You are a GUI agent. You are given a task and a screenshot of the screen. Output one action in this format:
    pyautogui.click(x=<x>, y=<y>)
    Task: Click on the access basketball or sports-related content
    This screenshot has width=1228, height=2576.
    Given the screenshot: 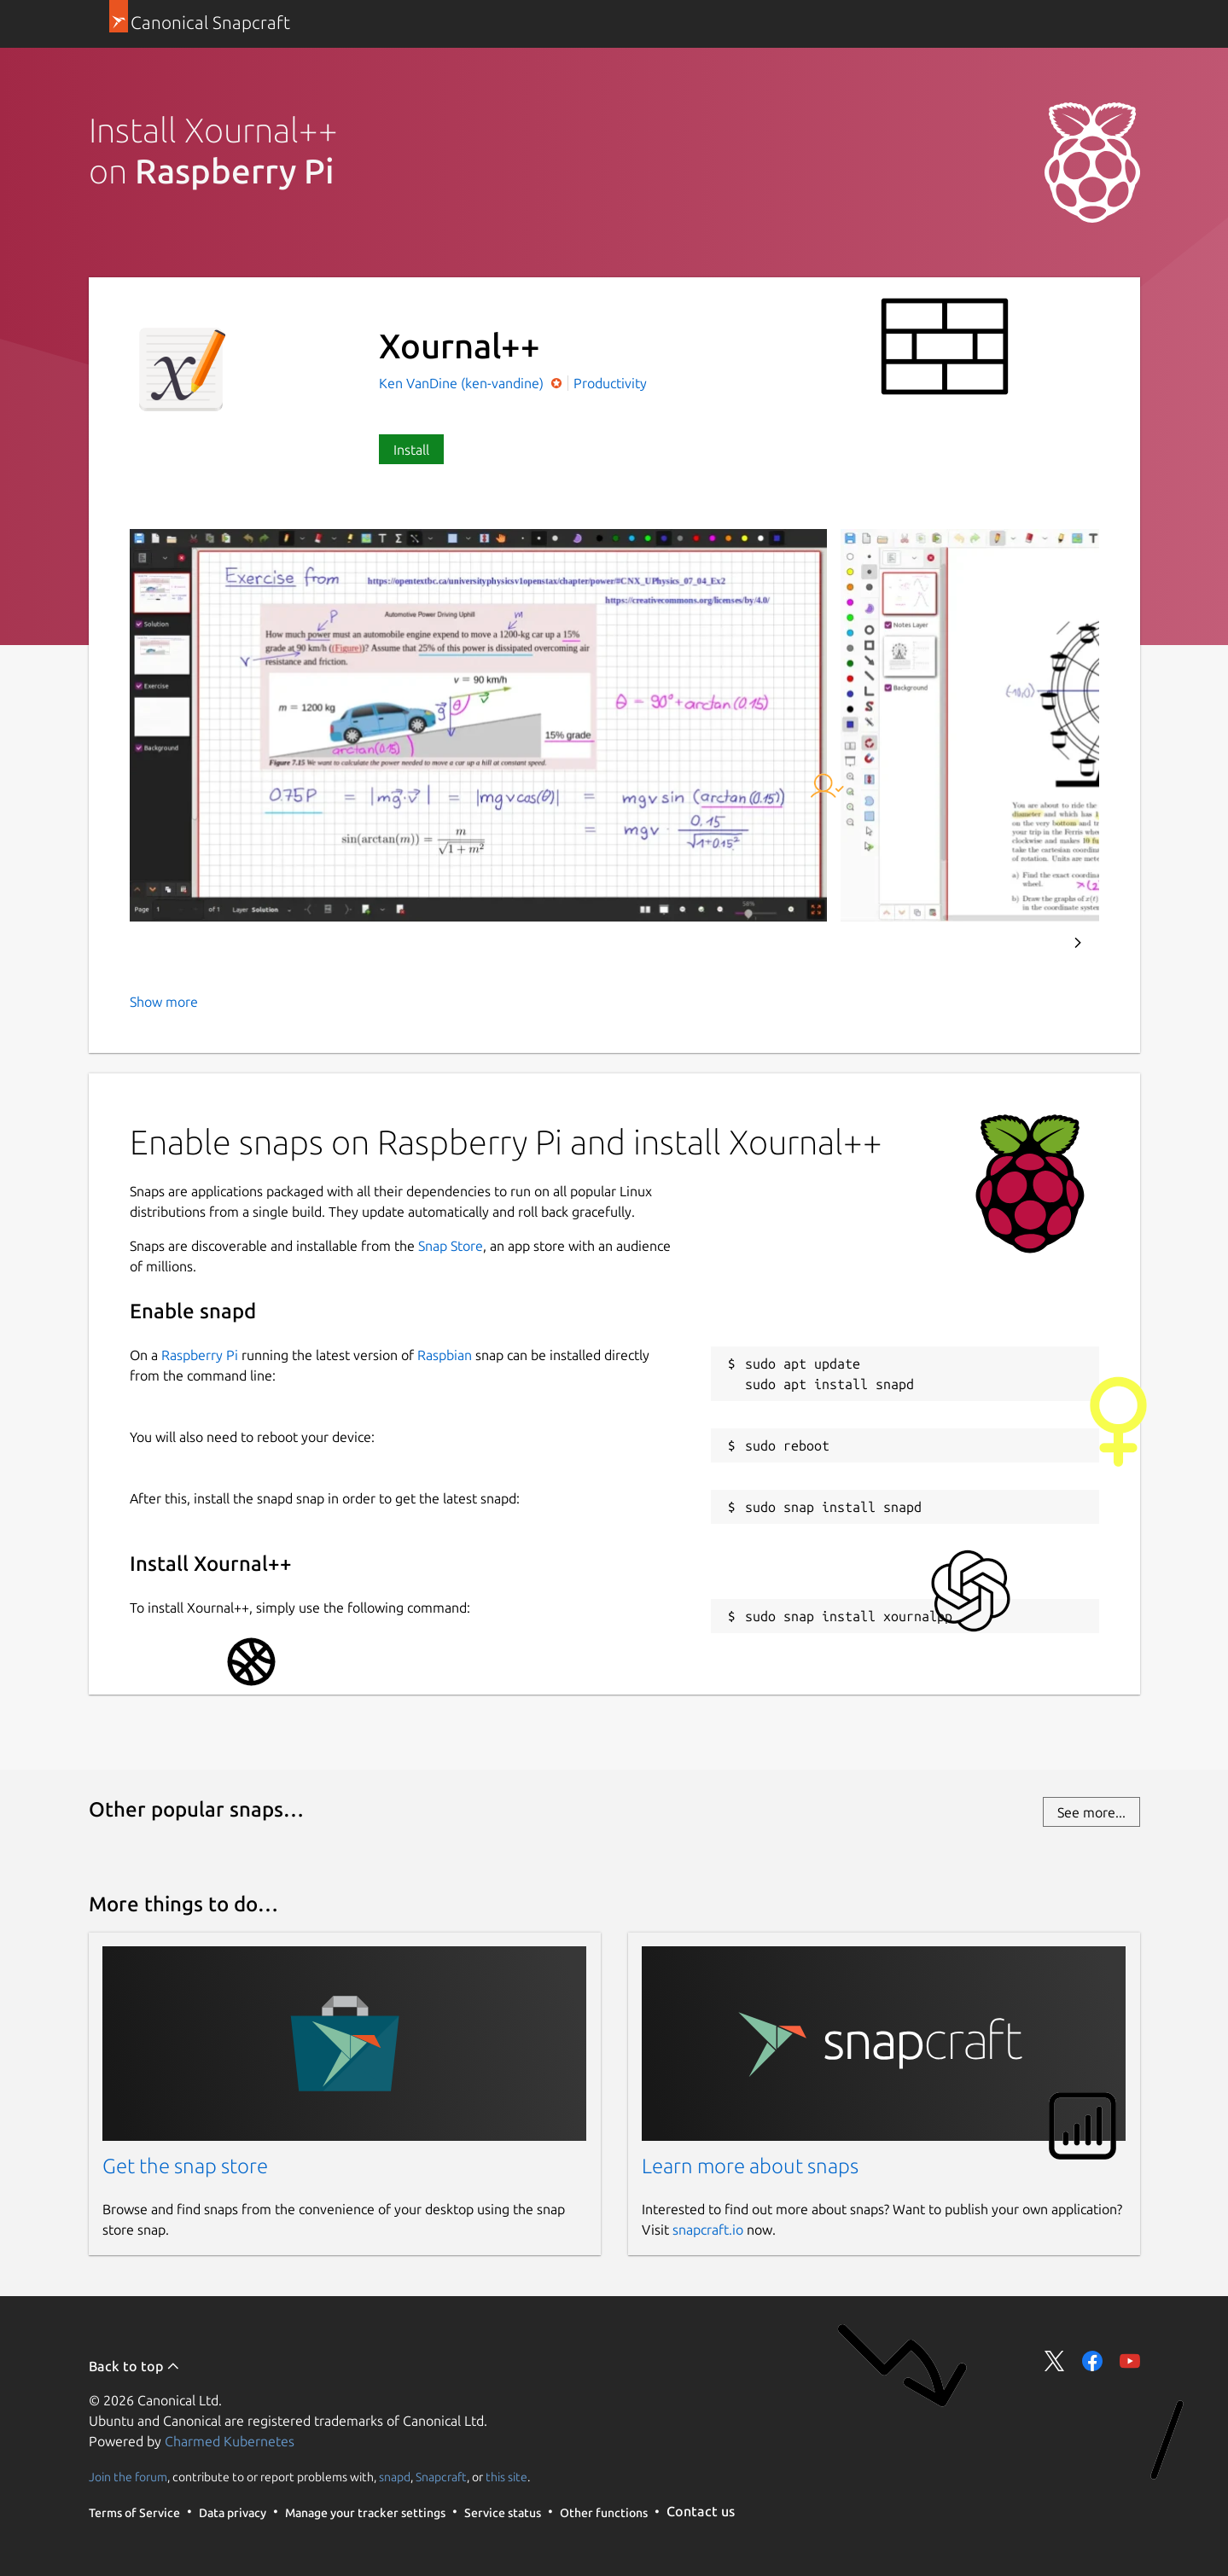 What is the action you would take?
    pyautogui.click(x=251, y=1661)
    